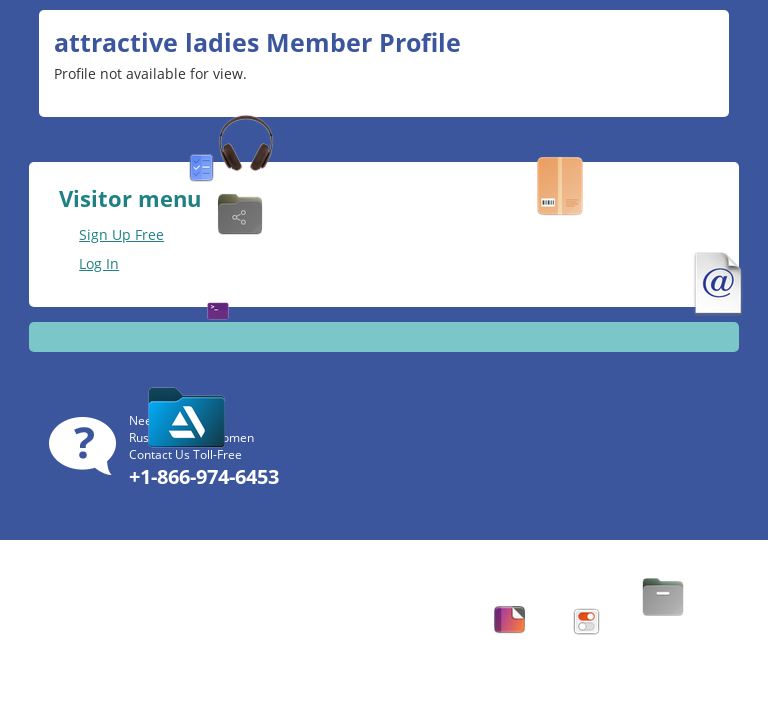 The width and height of the screenshot is (768, 720). Describe the element at coordinates (509, 619) in the screenshot. I see `change desktop wallpaper settings` at that location.